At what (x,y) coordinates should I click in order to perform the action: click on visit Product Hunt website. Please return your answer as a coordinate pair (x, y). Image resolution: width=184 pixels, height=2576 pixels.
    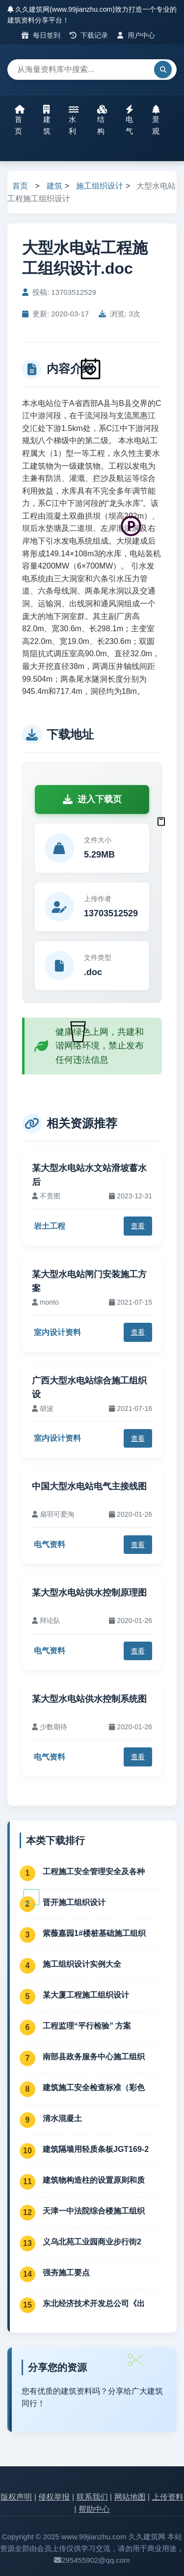
    Looking at the image, I should click on (131, 526).